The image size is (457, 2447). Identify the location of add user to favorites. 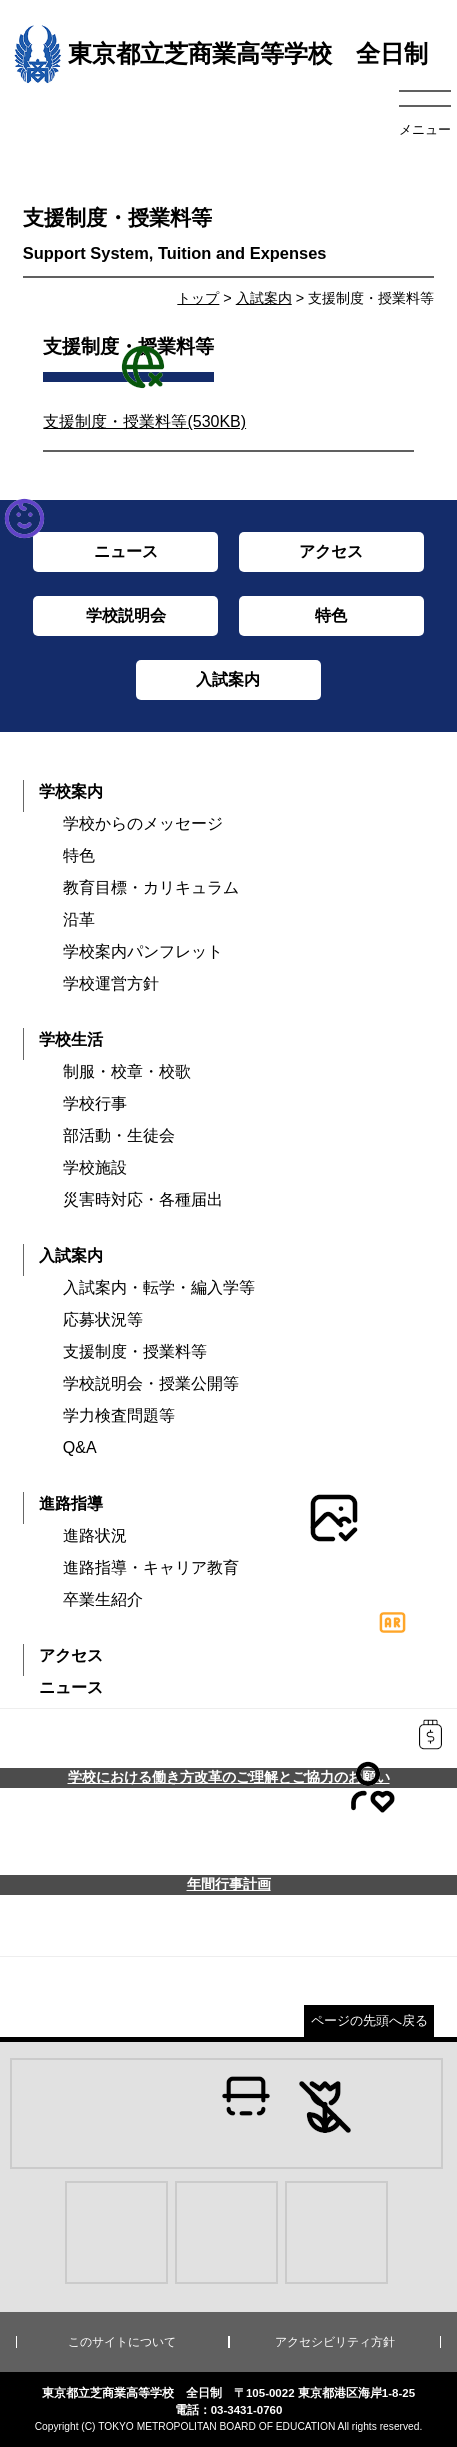
(368, 1786).